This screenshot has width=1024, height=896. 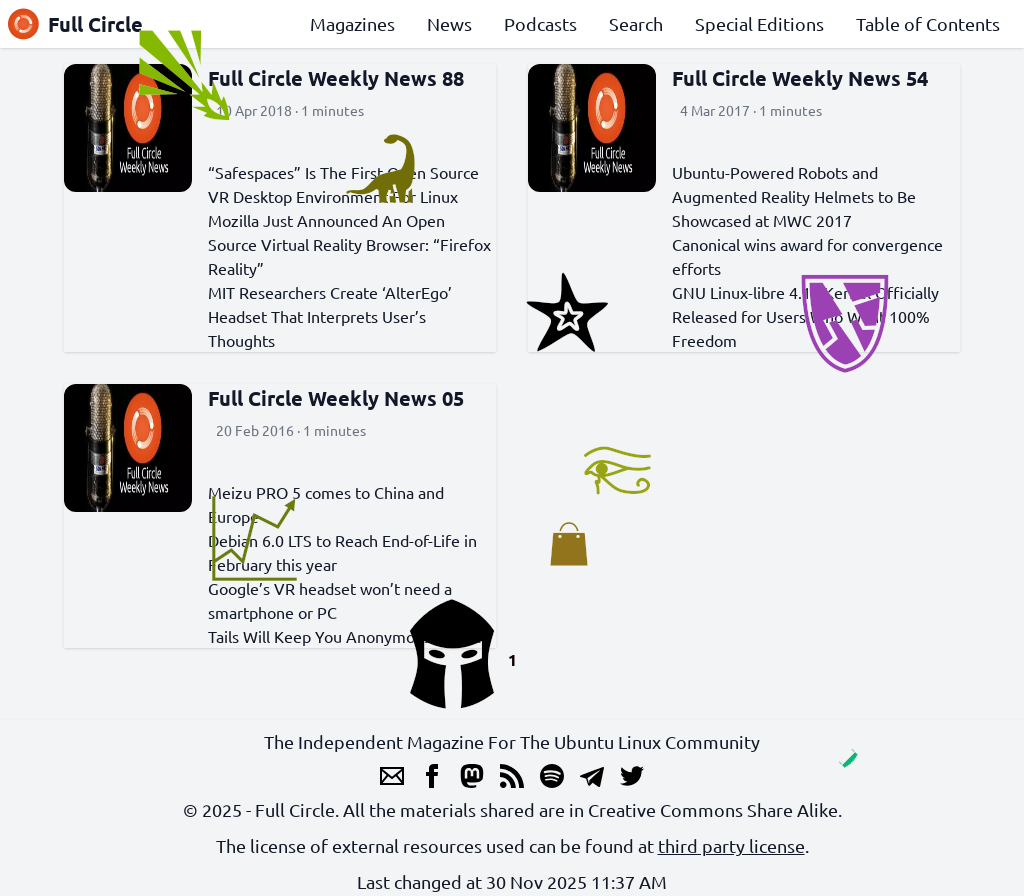 I want to click on access Egyptian or mythology-themed content, so click(x=617, y=469).